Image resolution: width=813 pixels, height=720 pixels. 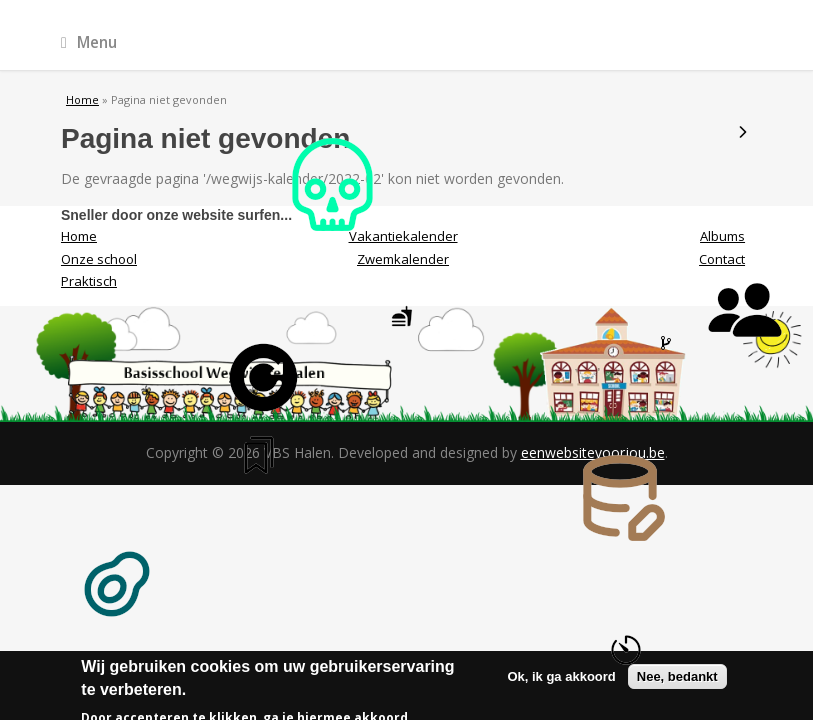 I want to click on edit database settings or content, so click(x=620, y=496).